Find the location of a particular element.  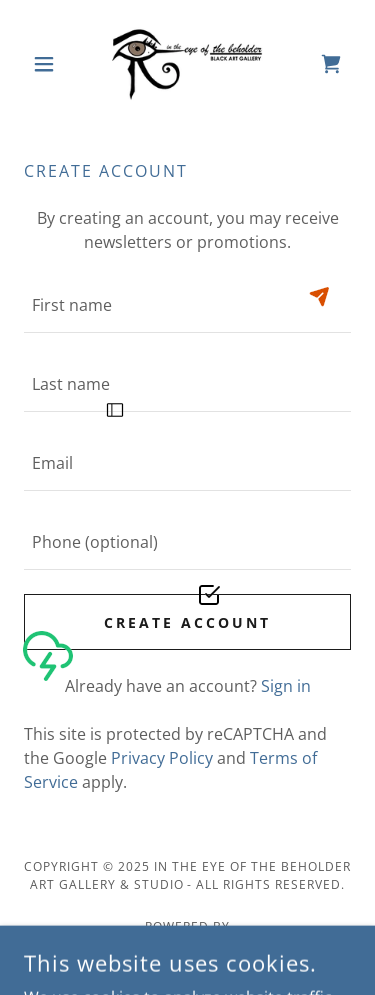

indicates thunderstorm or severe weather conditions is located at coordinates (48, 656).